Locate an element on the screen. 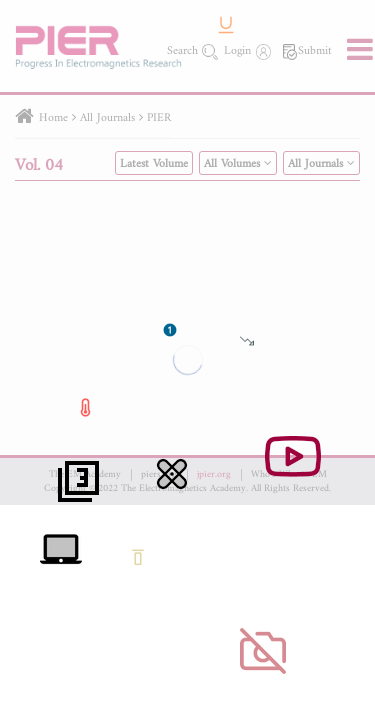 The image size is (375, 720). switch to desktop or laptop view is located at coordinates (61, 550).